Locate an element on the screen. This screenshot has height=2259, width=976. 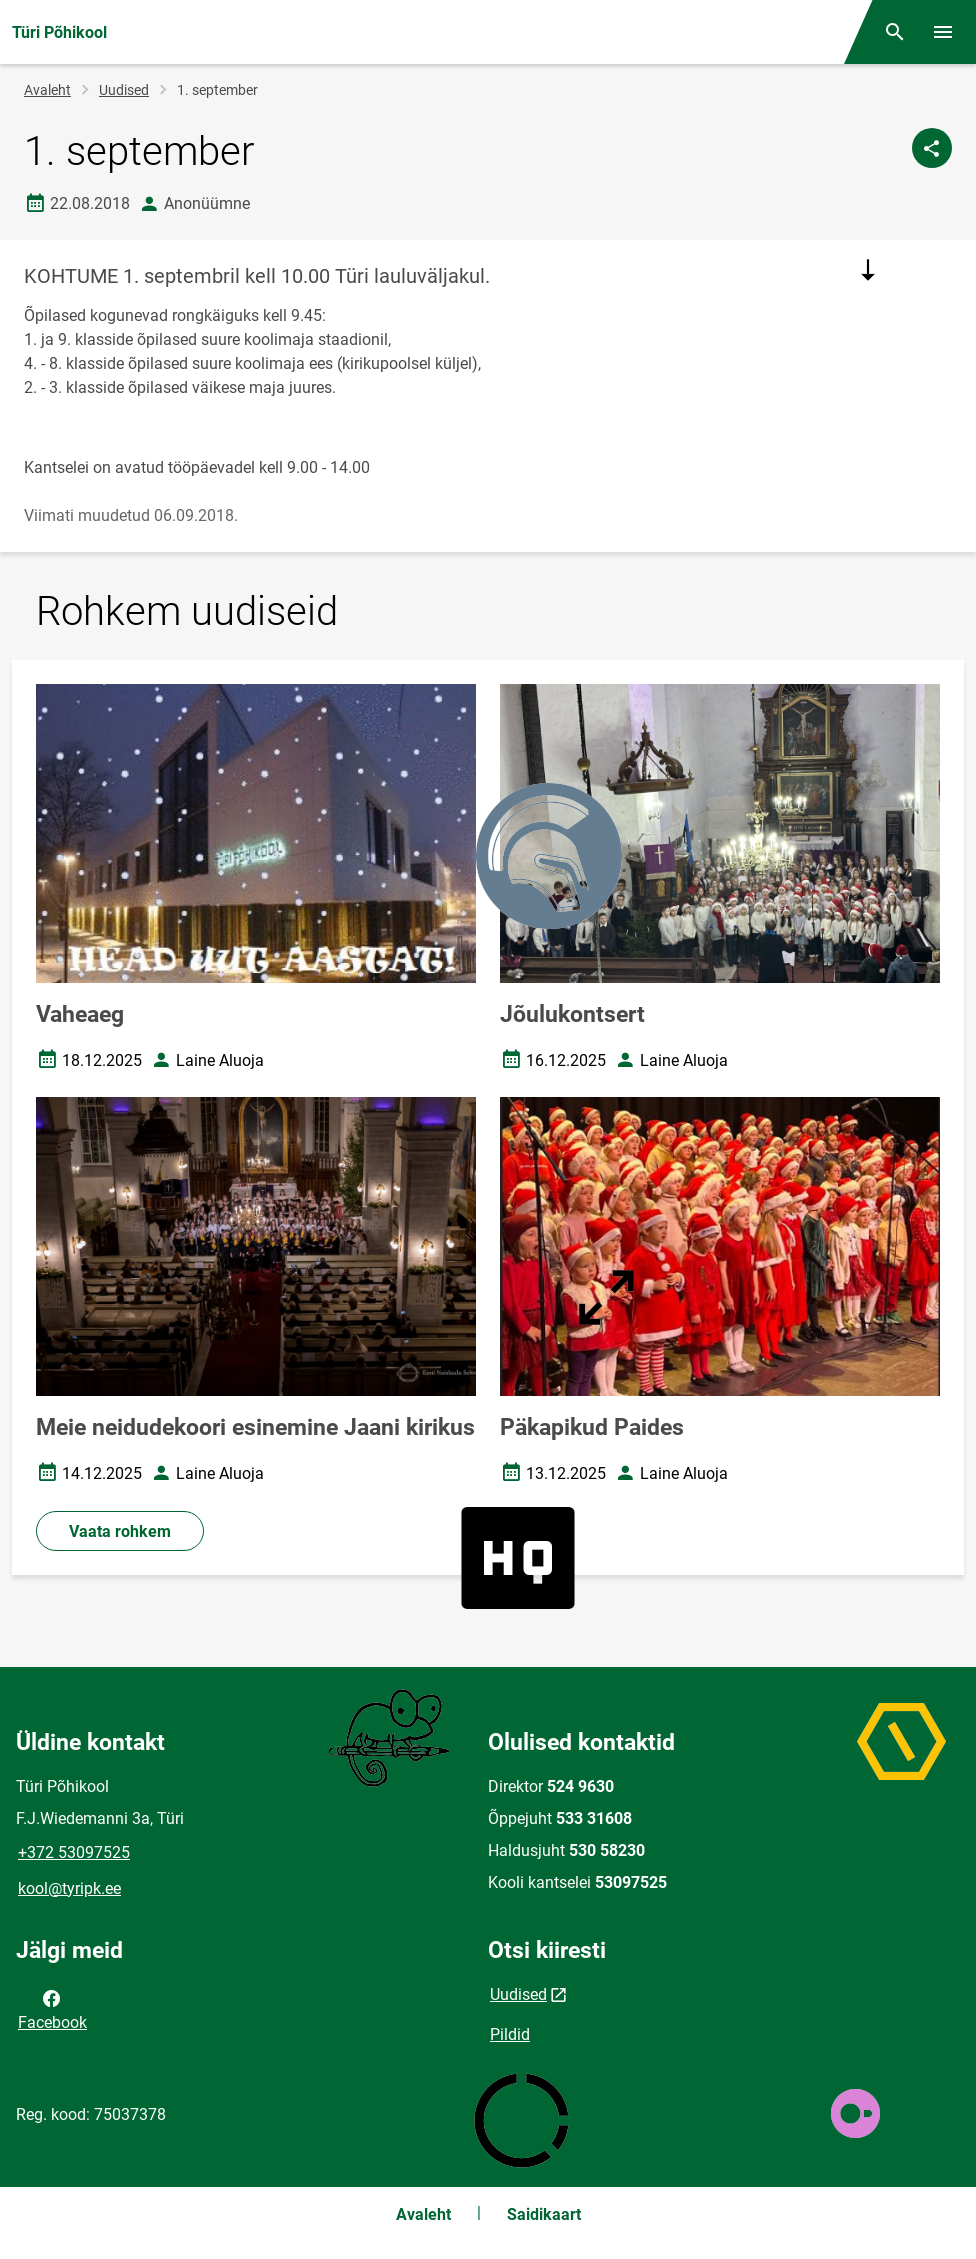
expand content to full screen is located at coordinates (606, 1297).